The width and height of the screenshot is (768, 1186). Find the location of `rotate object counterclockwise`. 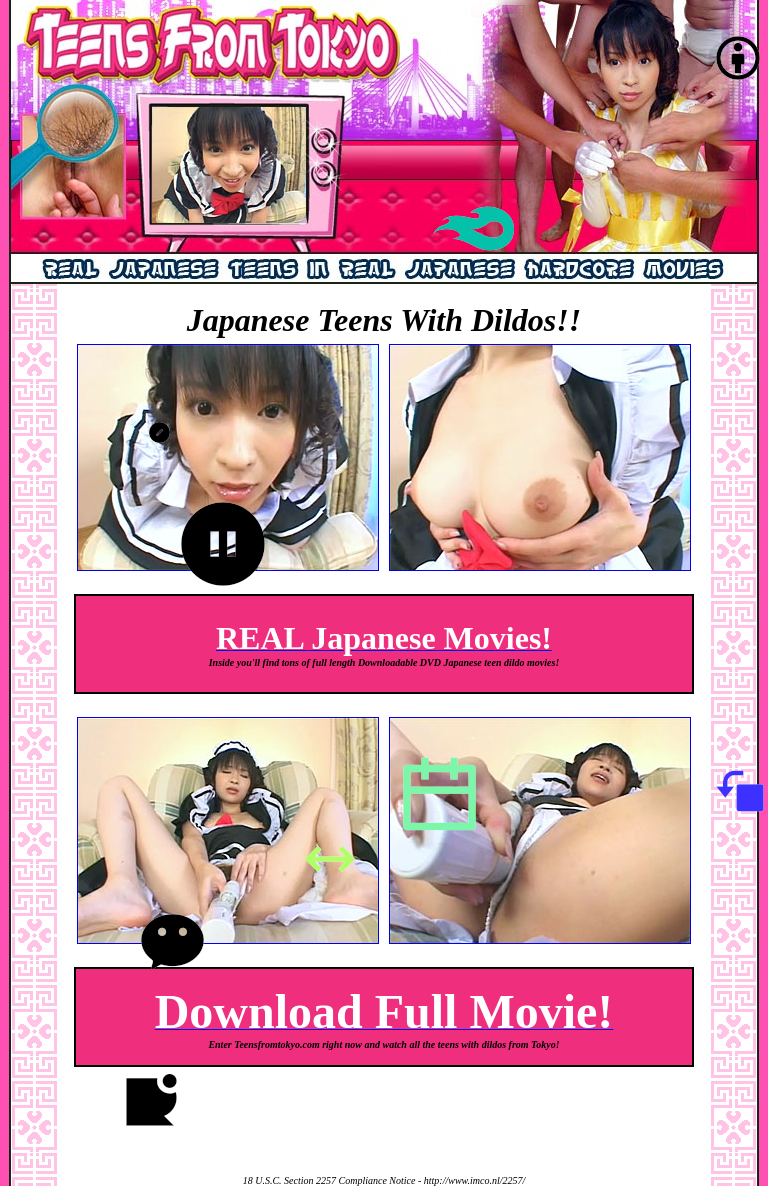

rotate object counterclockwise is located at coordinates (741, 791).